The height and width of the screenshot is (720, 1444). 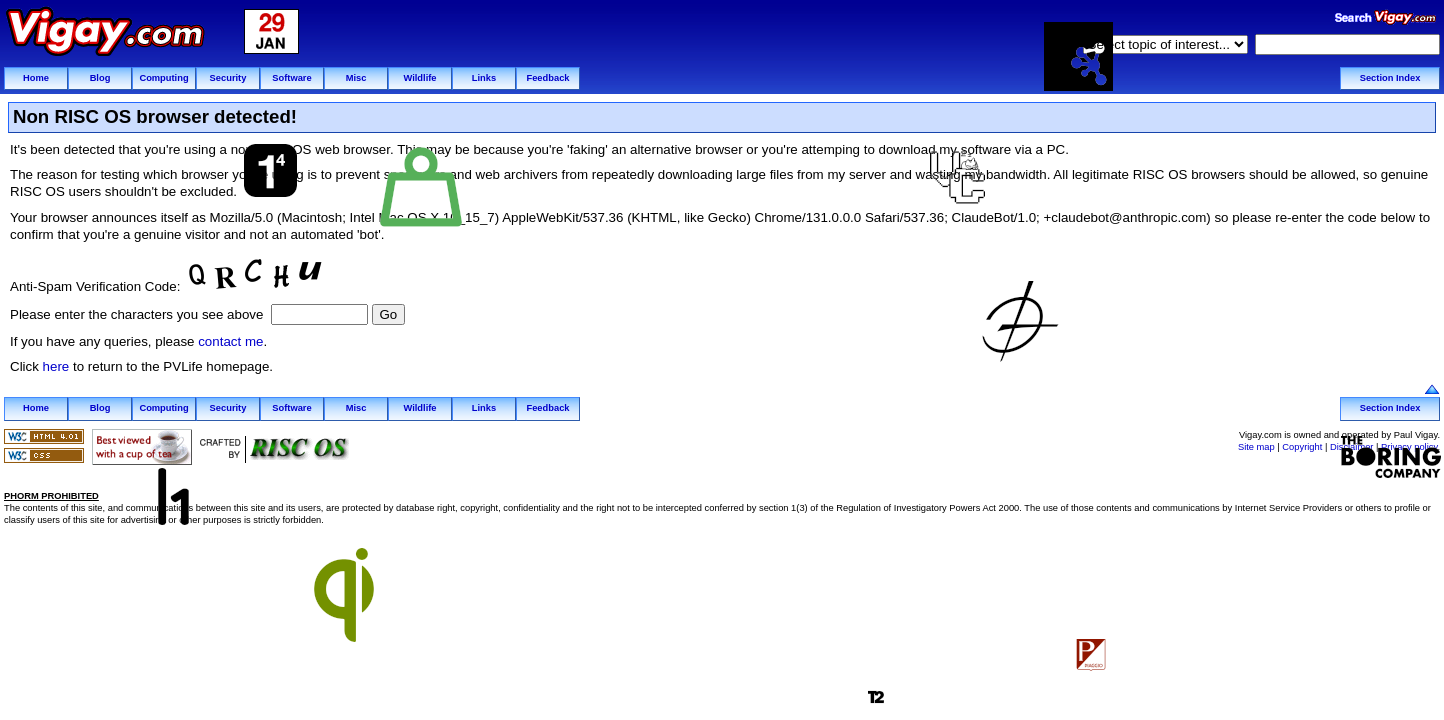 What do you see at coordinates (1091, 655) in the screenshot?
I see `Piaggio Group company logo` at bounding box center [1091, 655].